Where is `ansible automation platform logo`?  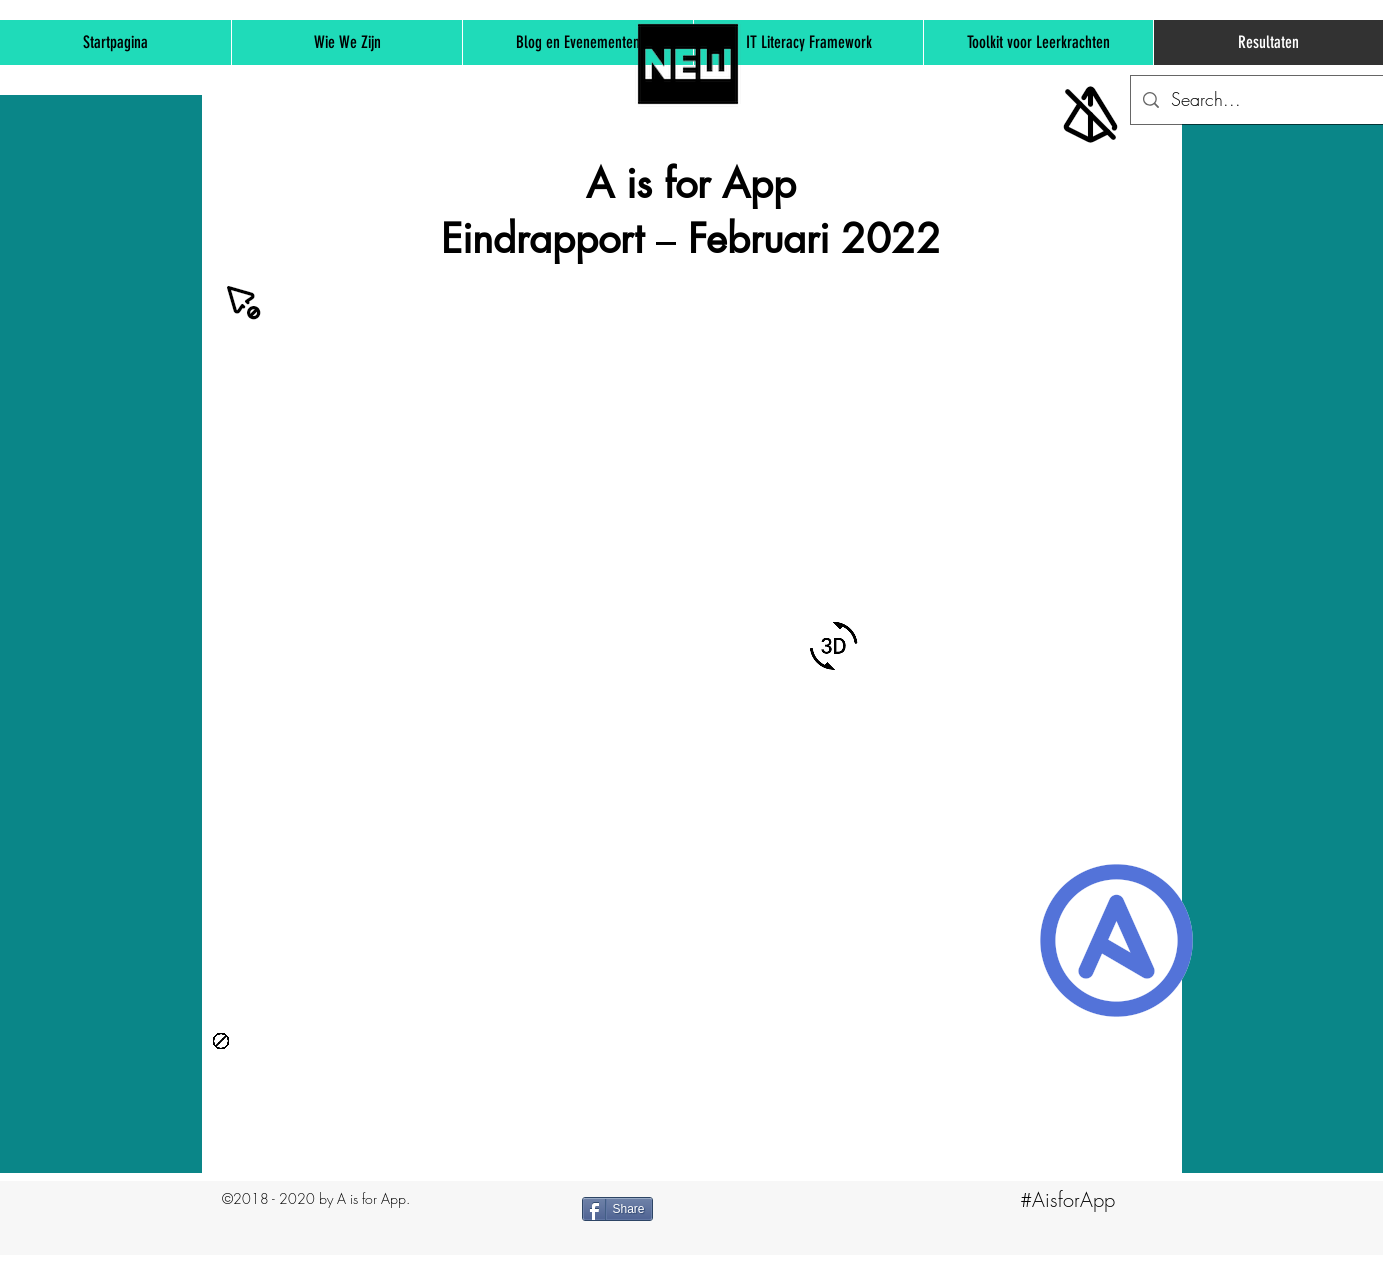 ansible automation platform logo is located at coordinates (1116, 940).